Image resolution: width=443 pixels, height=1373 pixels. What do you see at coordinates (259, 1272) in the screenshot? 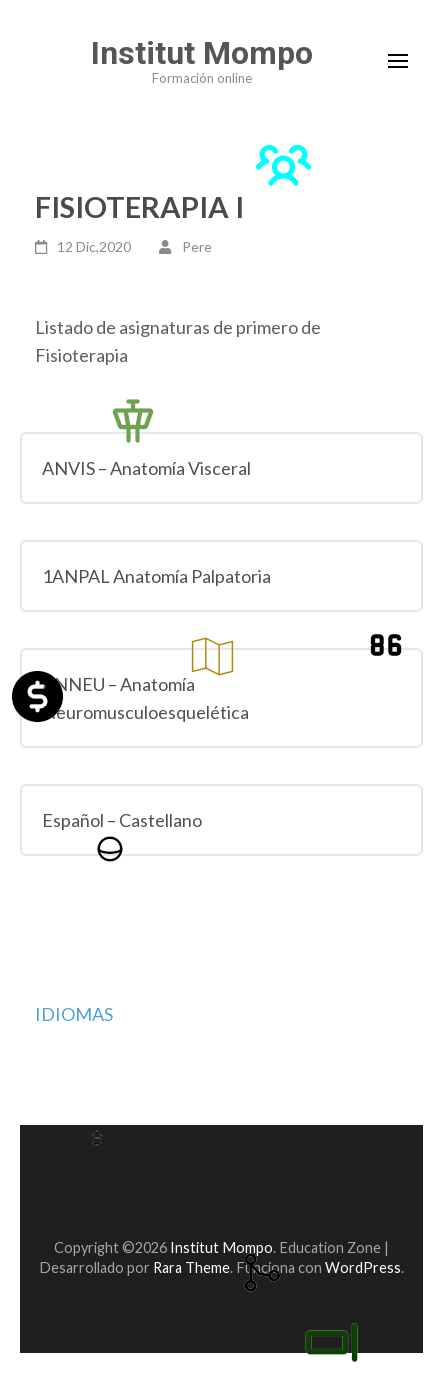
I see `merge branches in version control` at bounding box center [259, 1272].